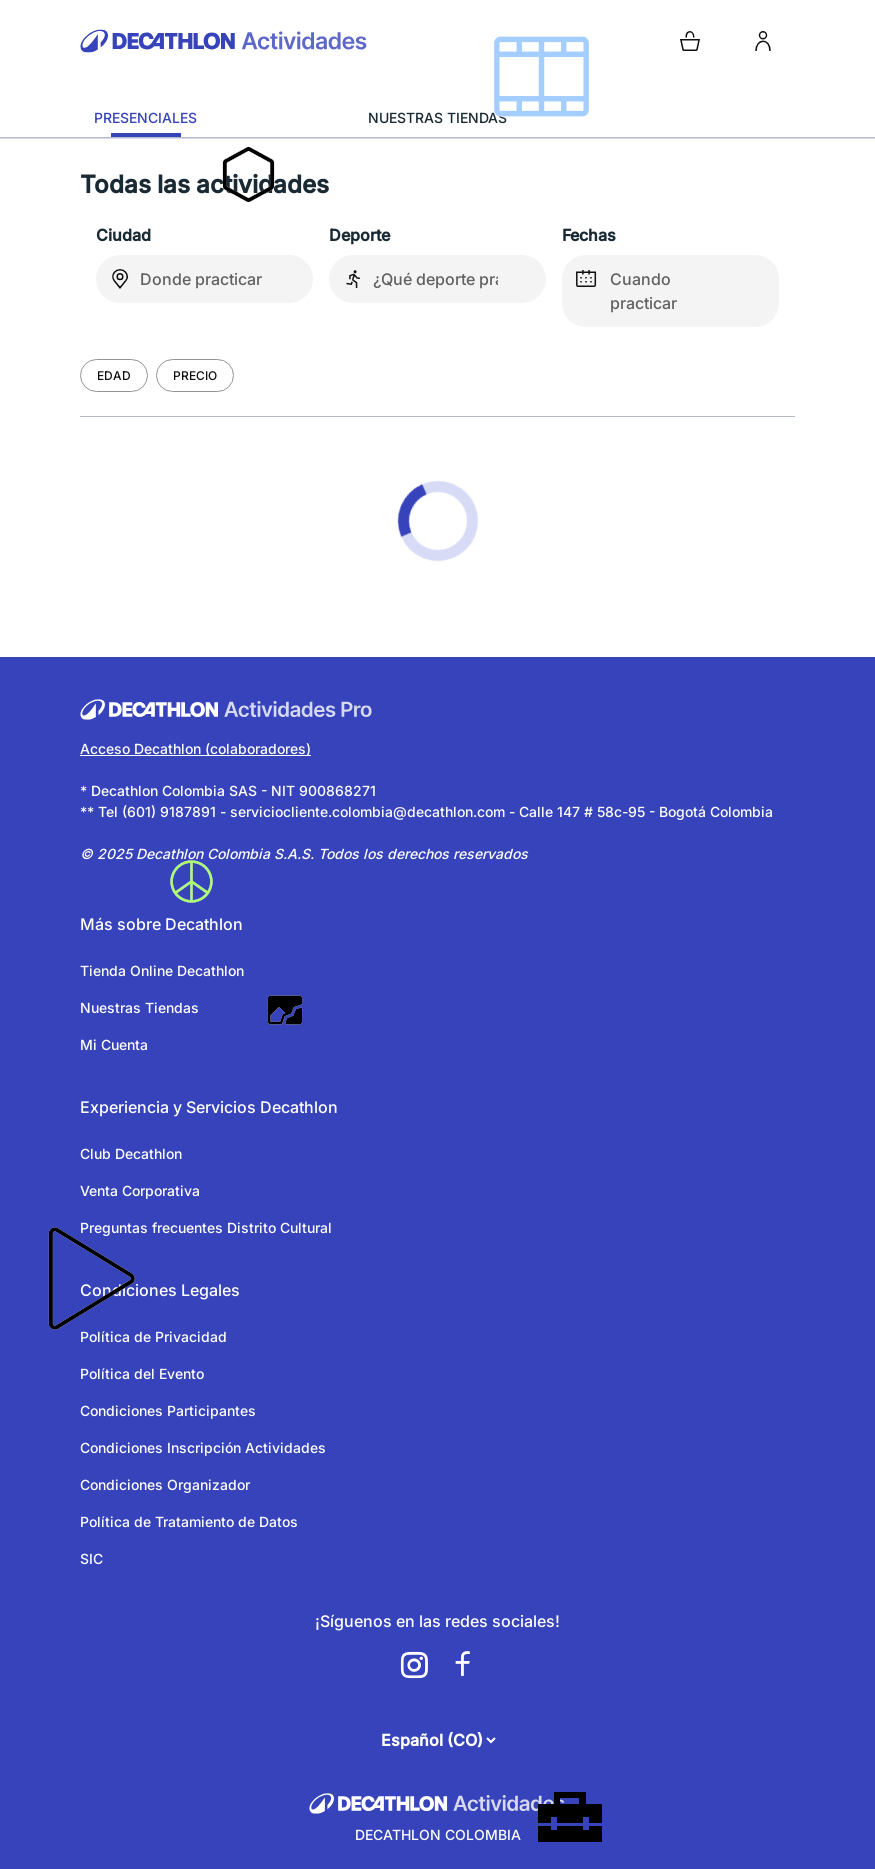 The width and height of the screenshot is (875, 1869). Describe the element at coordinates (285, 1010) in the screenshot. I see `indicates a broken or corrupted image file` at that location.